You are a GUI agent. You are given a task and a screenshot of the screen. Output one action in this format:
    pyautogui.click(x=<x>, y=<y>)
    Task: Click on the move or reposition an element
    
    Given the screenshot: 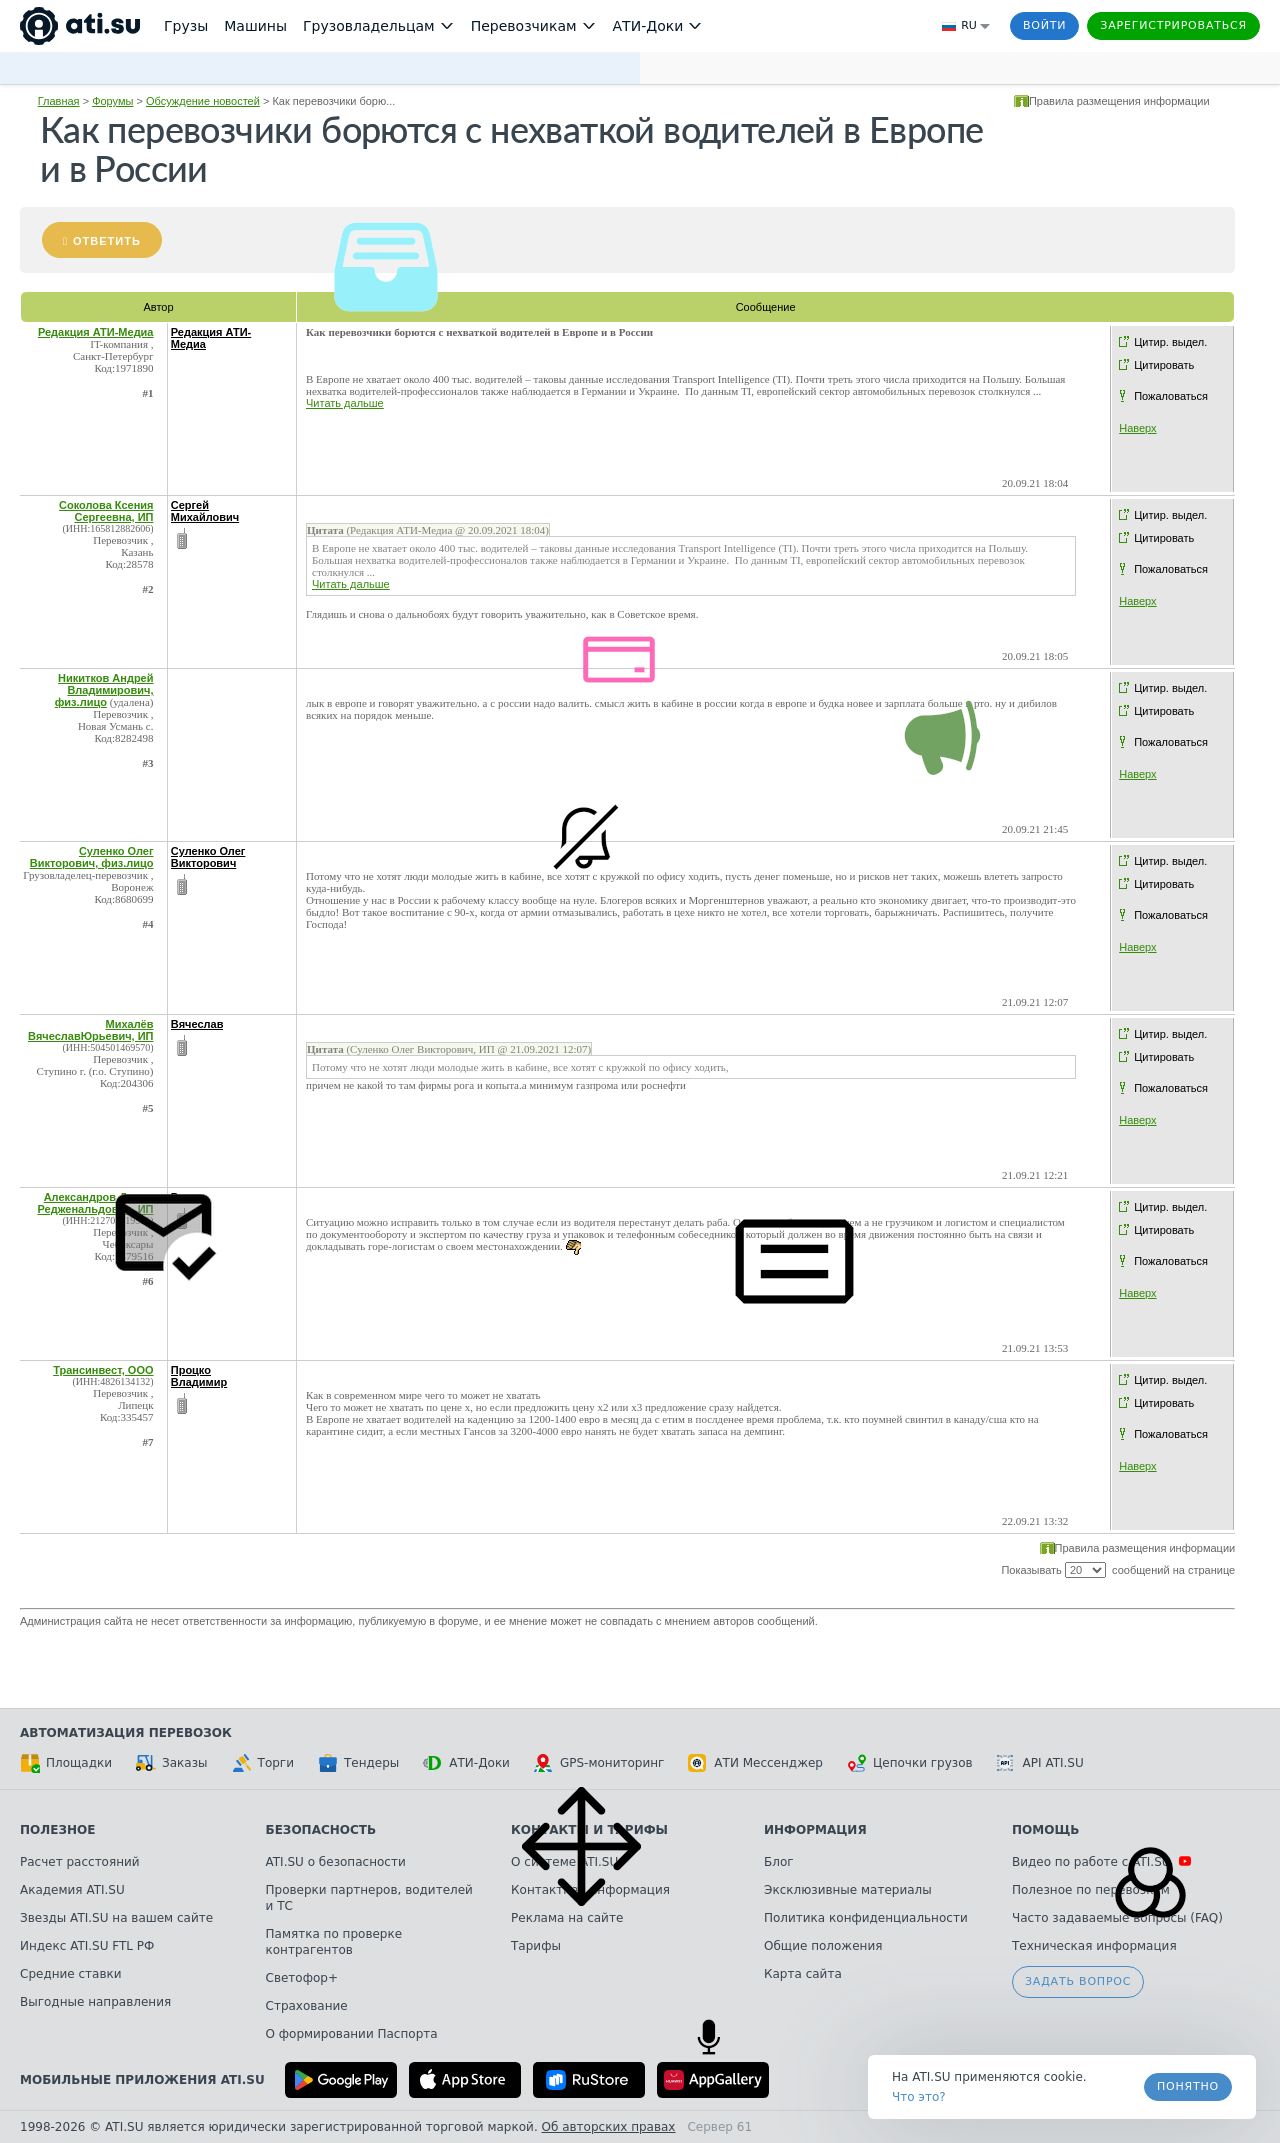 What is the action you would take?
    pyautogui.click(x=581, y=1846)
    